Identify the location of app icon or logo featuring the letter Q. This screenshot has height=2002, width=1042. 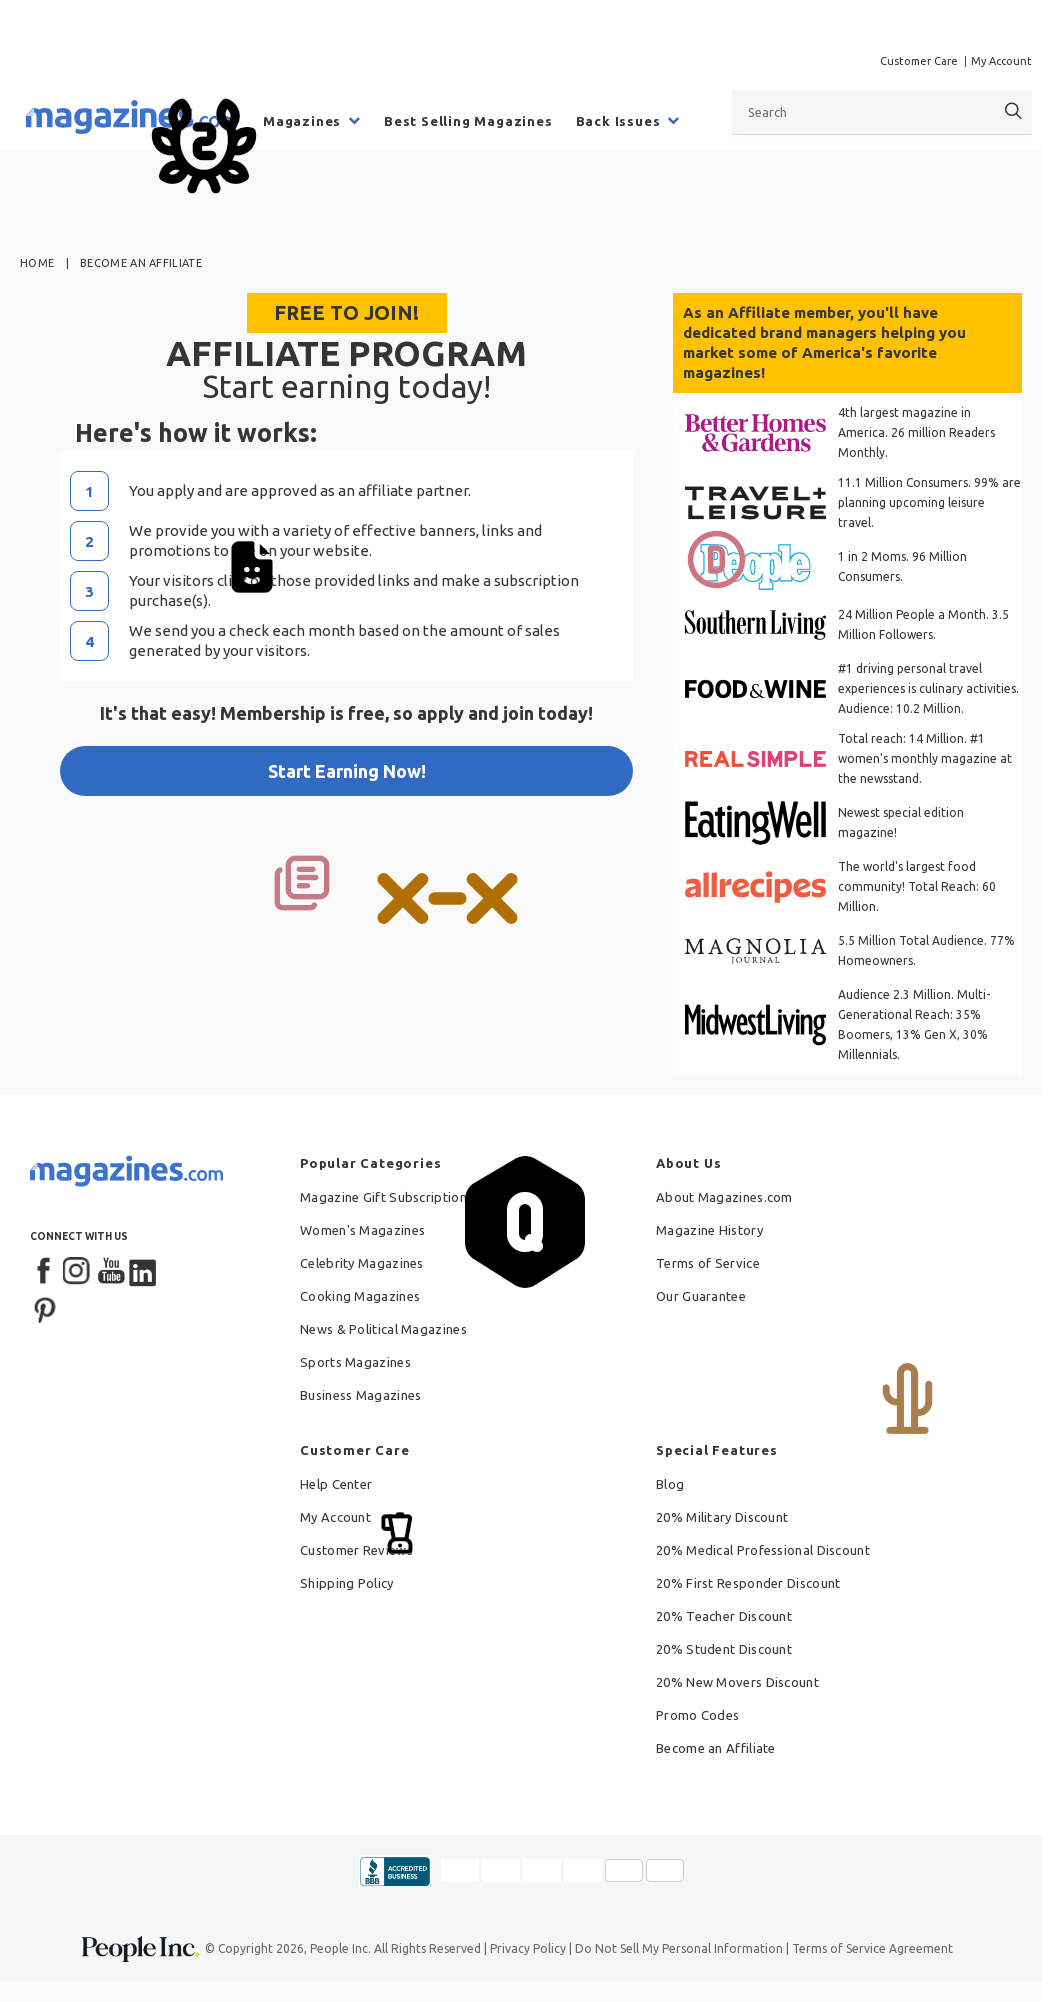
(525, 1222).